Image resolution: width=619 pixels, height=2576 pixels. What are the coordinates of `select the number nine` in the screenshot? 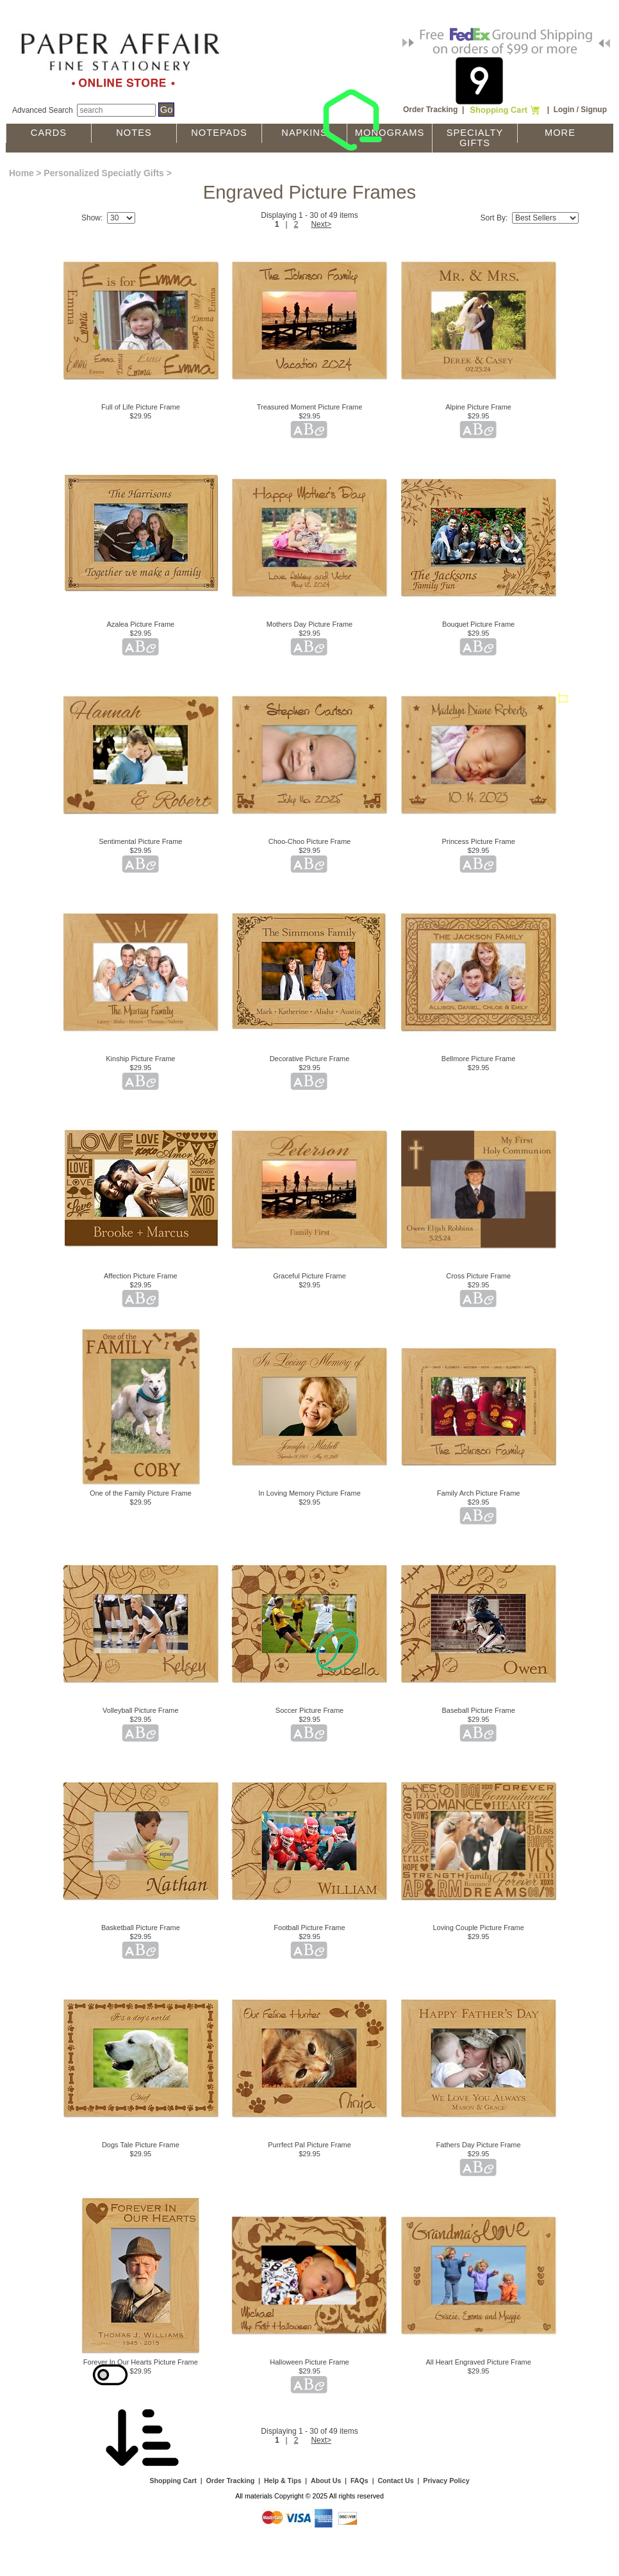 It's located at (479, 81).